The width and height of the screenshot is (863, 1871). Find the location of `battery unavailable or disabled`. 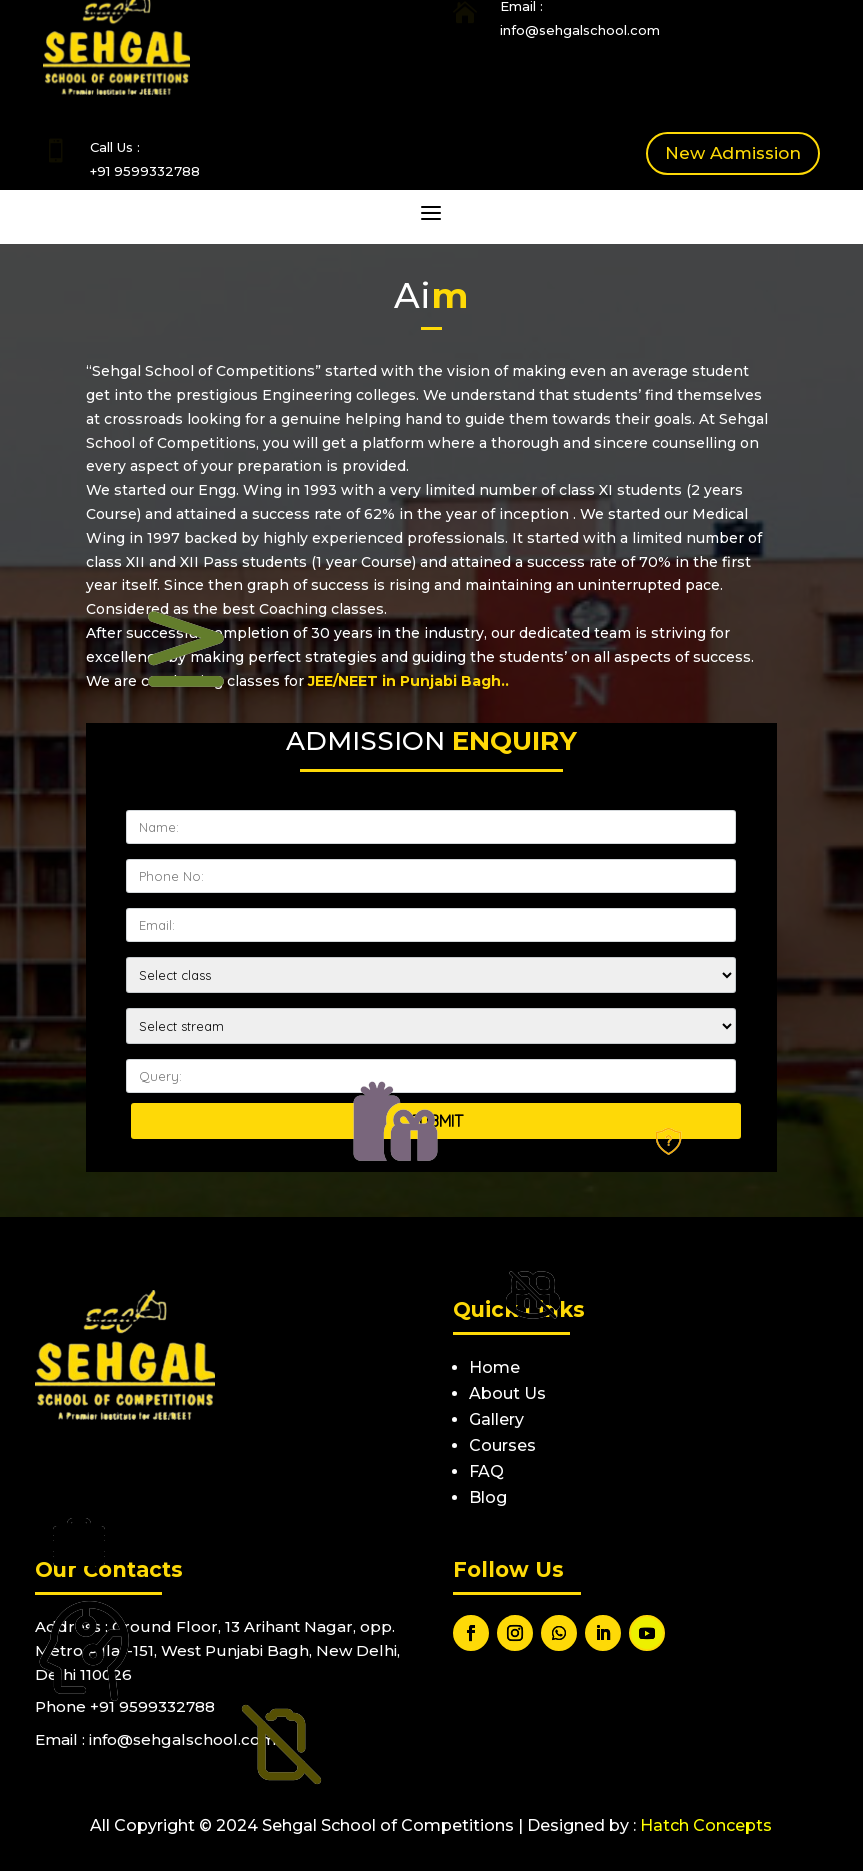

battery unavailable or disabled is located at coordinates (281, 1744).